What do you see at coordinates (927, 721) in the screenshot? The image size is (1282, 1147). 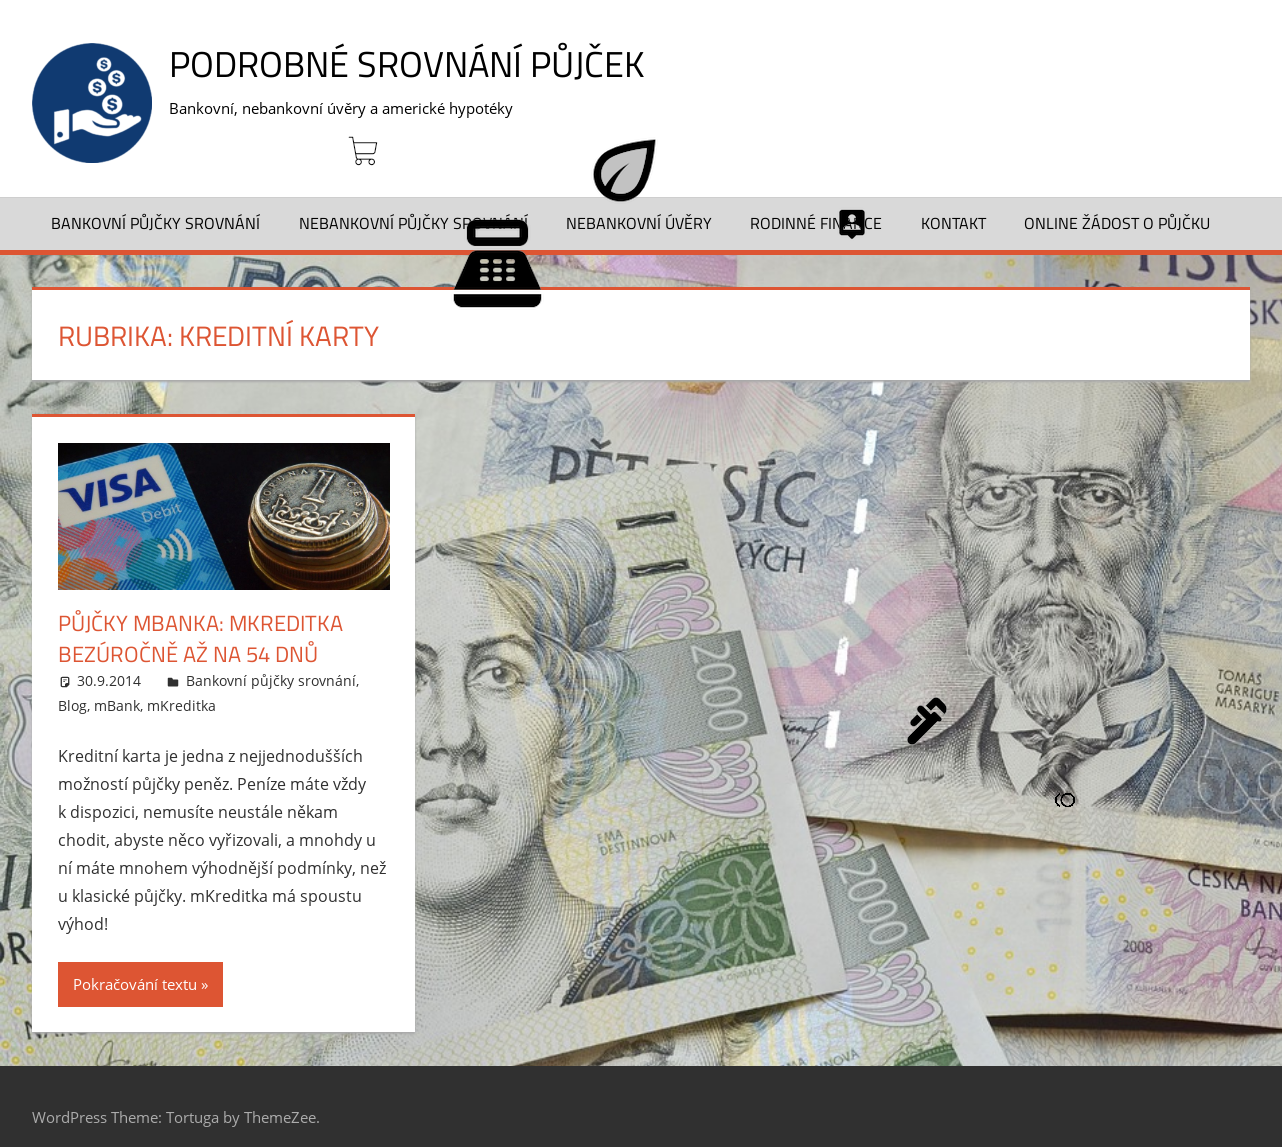 I see `access plumbing services or information` at bounding box center [927, 721].